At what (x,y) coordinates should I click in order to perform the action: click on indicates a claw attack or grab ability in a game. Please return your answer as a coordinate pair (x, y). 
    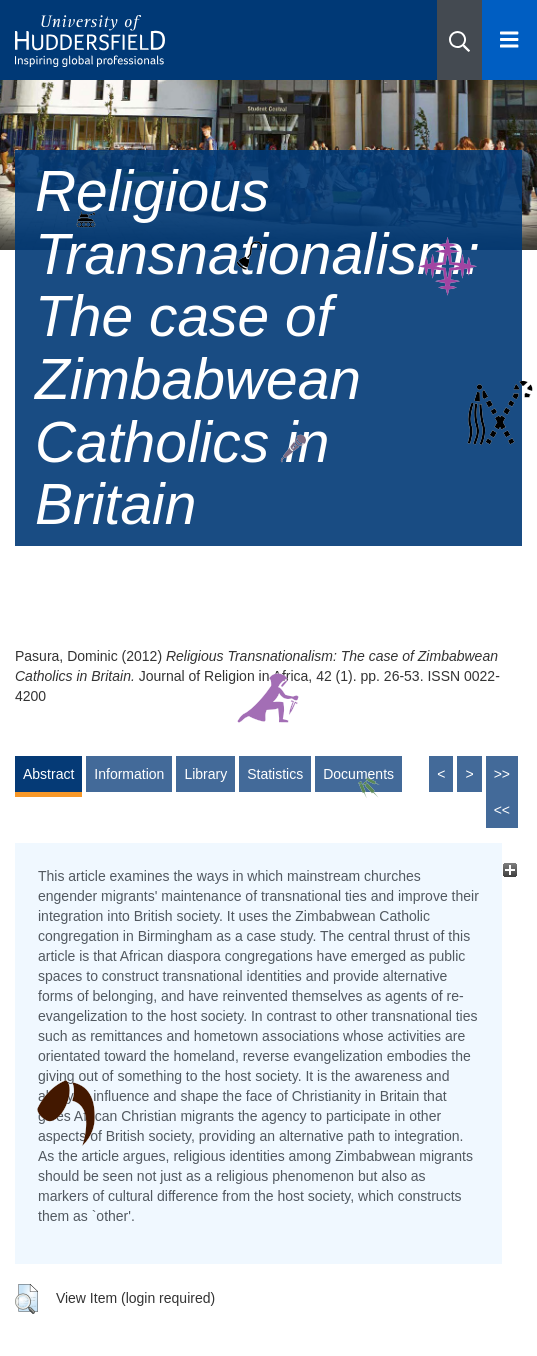
    Looking at the image, I should click on (66, 1113).